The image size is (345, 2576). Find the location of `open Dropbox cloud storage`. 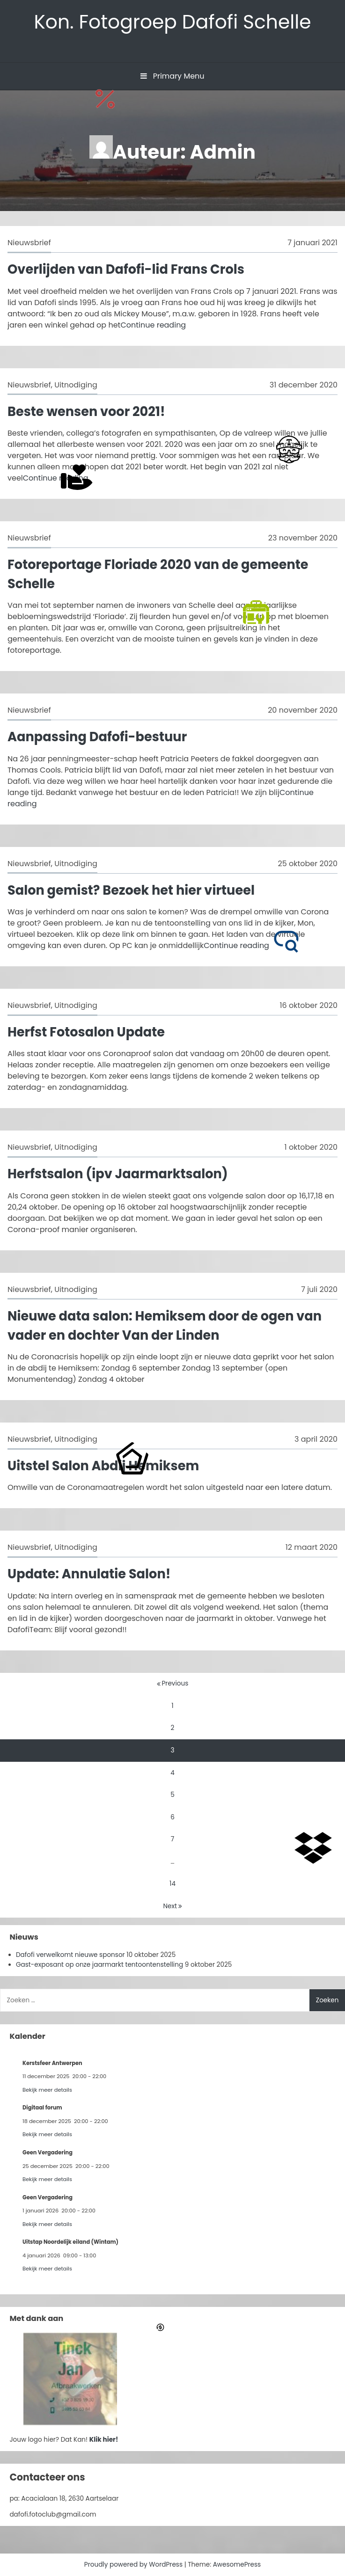

open Dropbox cloud storage is located at coordinates (313, 1848).